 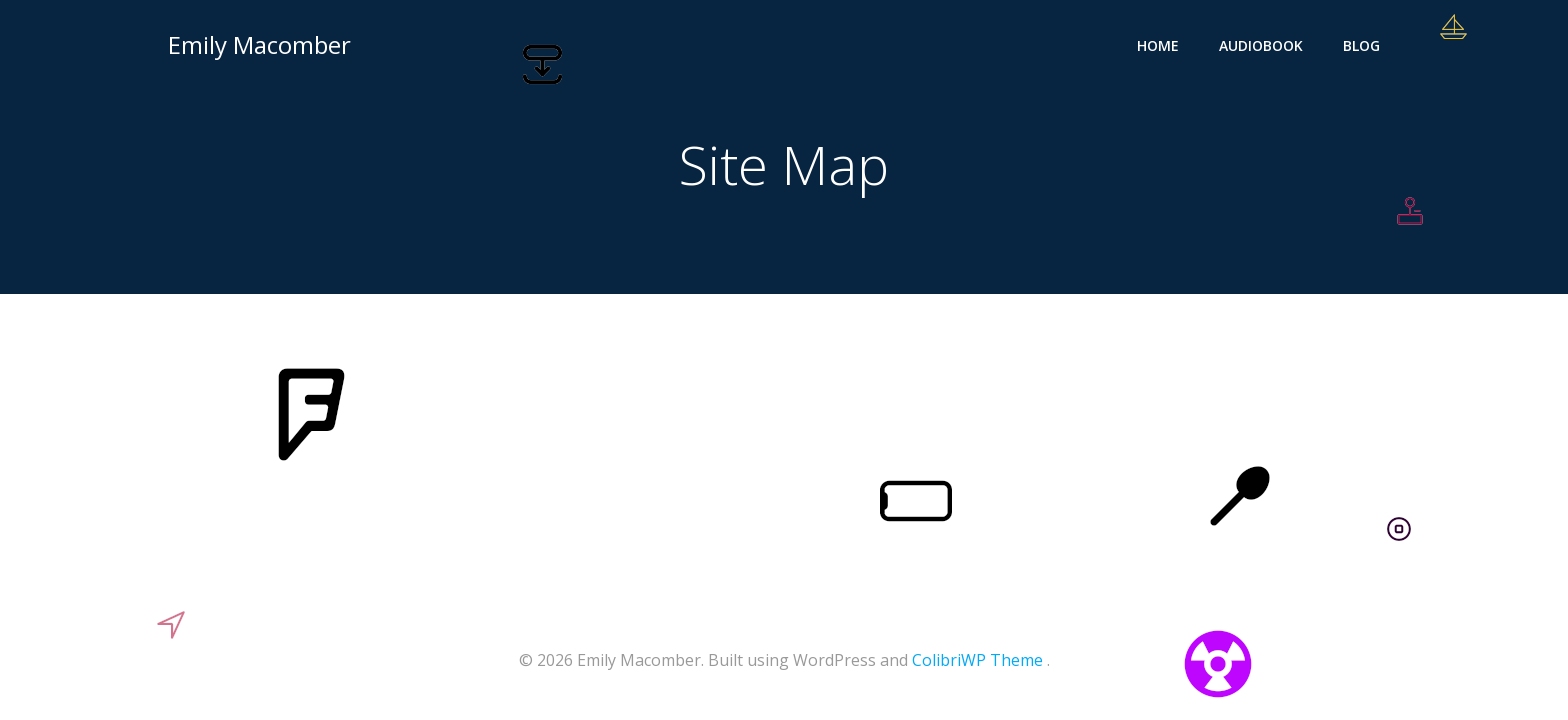 I want to click on get directions to a location, so click(x=171, y=625).